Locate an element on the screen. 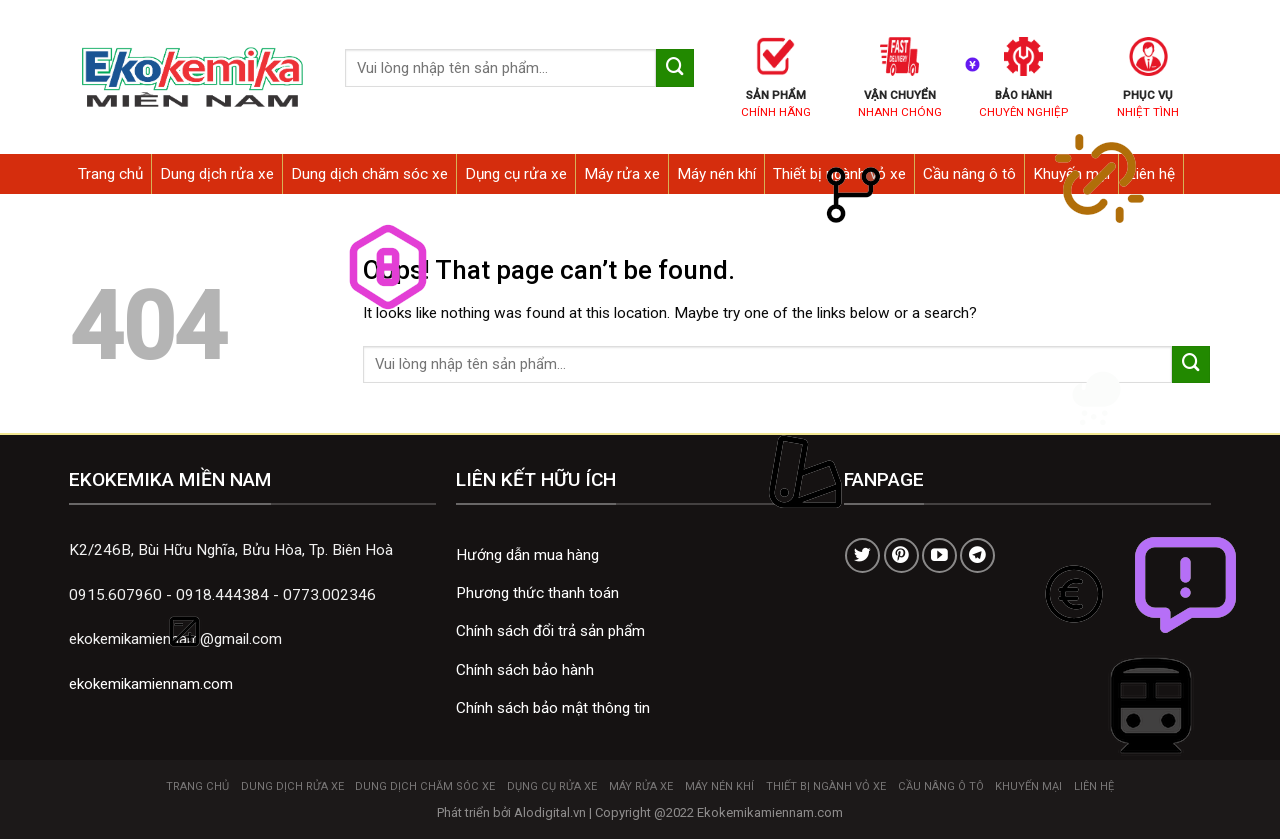  indicates snowy weather conditions is located at coordinates (1096, 397).